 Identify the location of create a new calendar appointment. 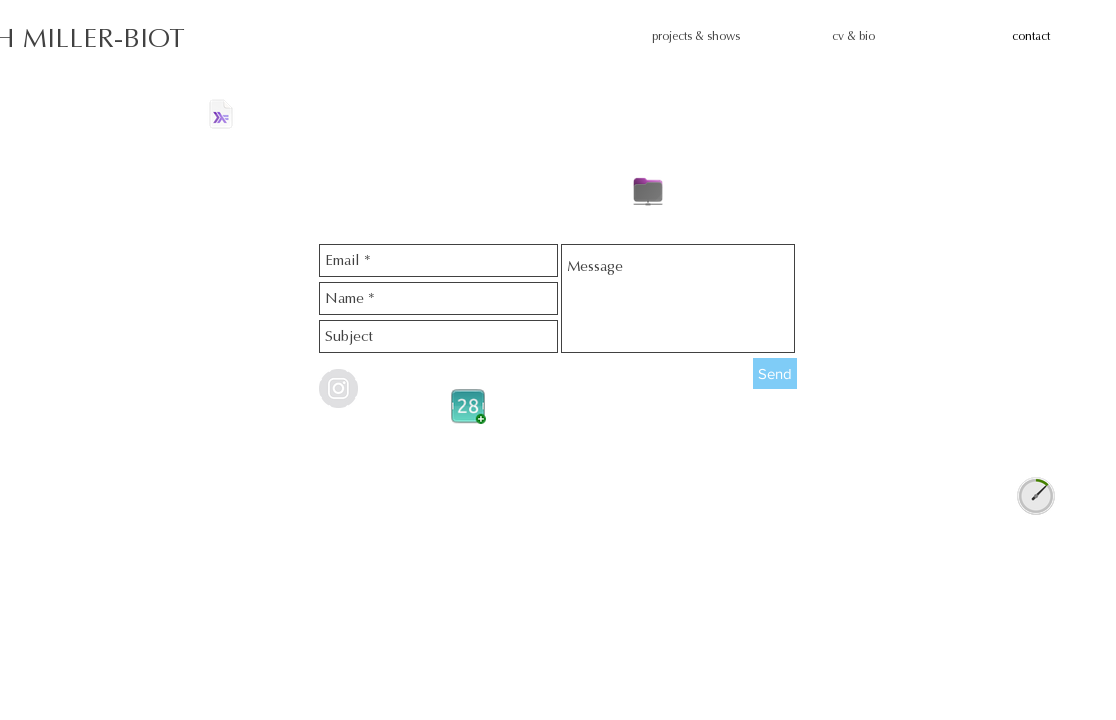
(468, 406).